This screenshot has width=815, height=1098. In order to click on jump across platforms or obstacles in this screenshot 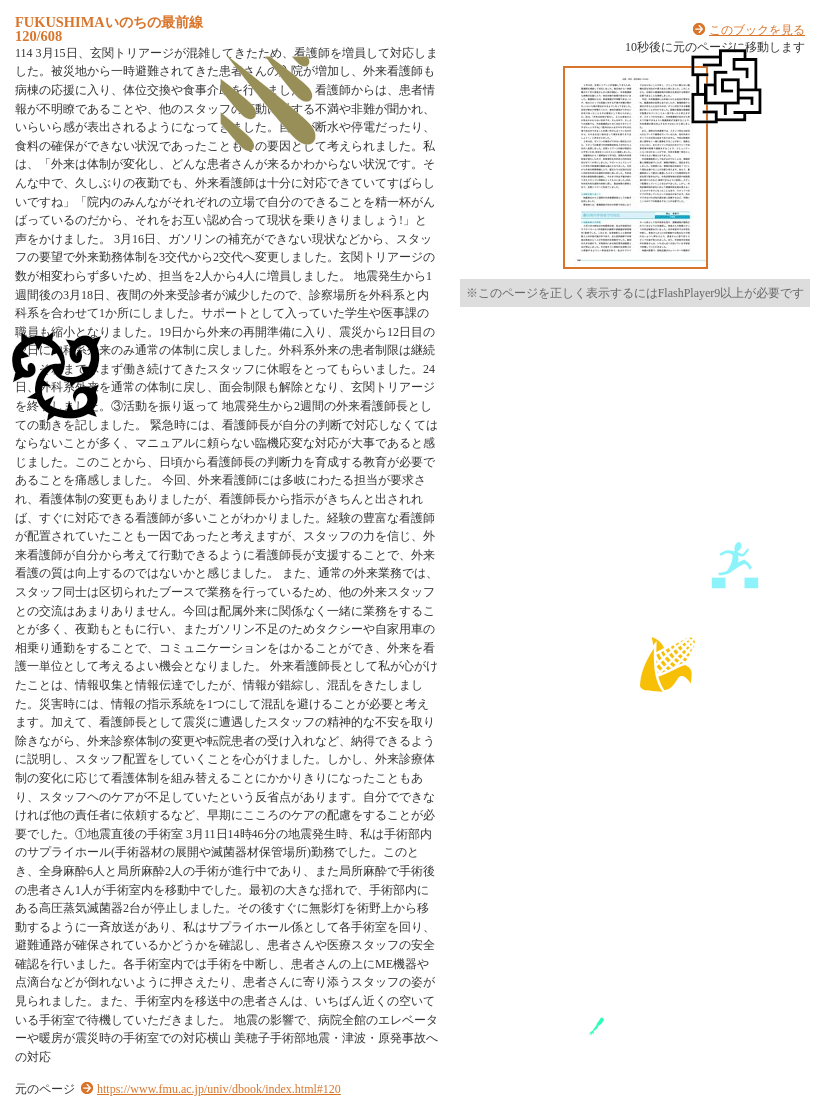, I will do `click(735, 565)`.